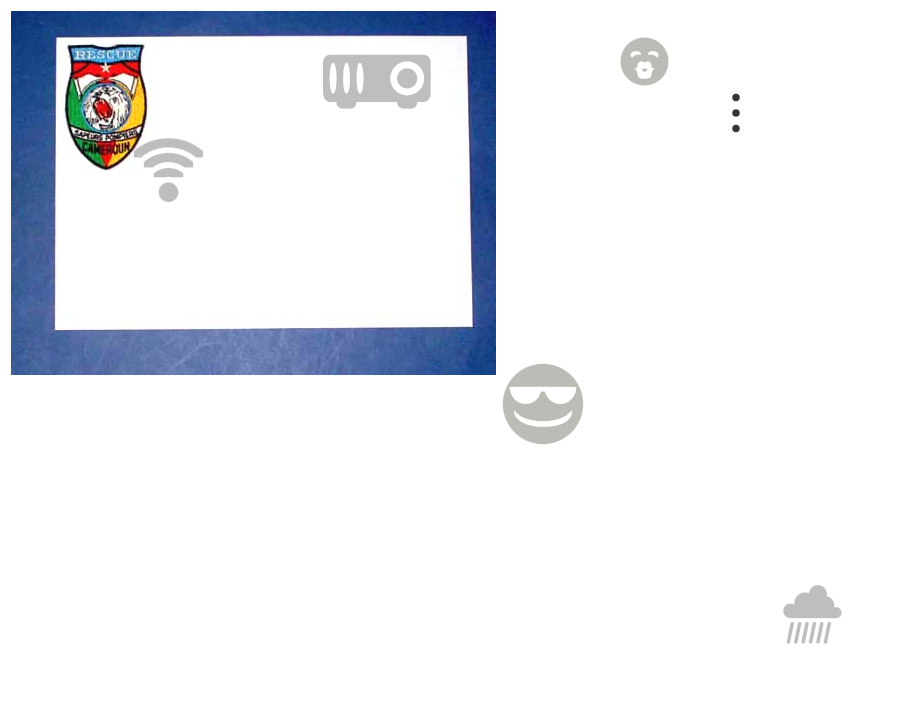  What do you see at coordinates (168, 167) in the screenshot?
I see `indicates wireless network connection status` at bounding box center [168, 167].